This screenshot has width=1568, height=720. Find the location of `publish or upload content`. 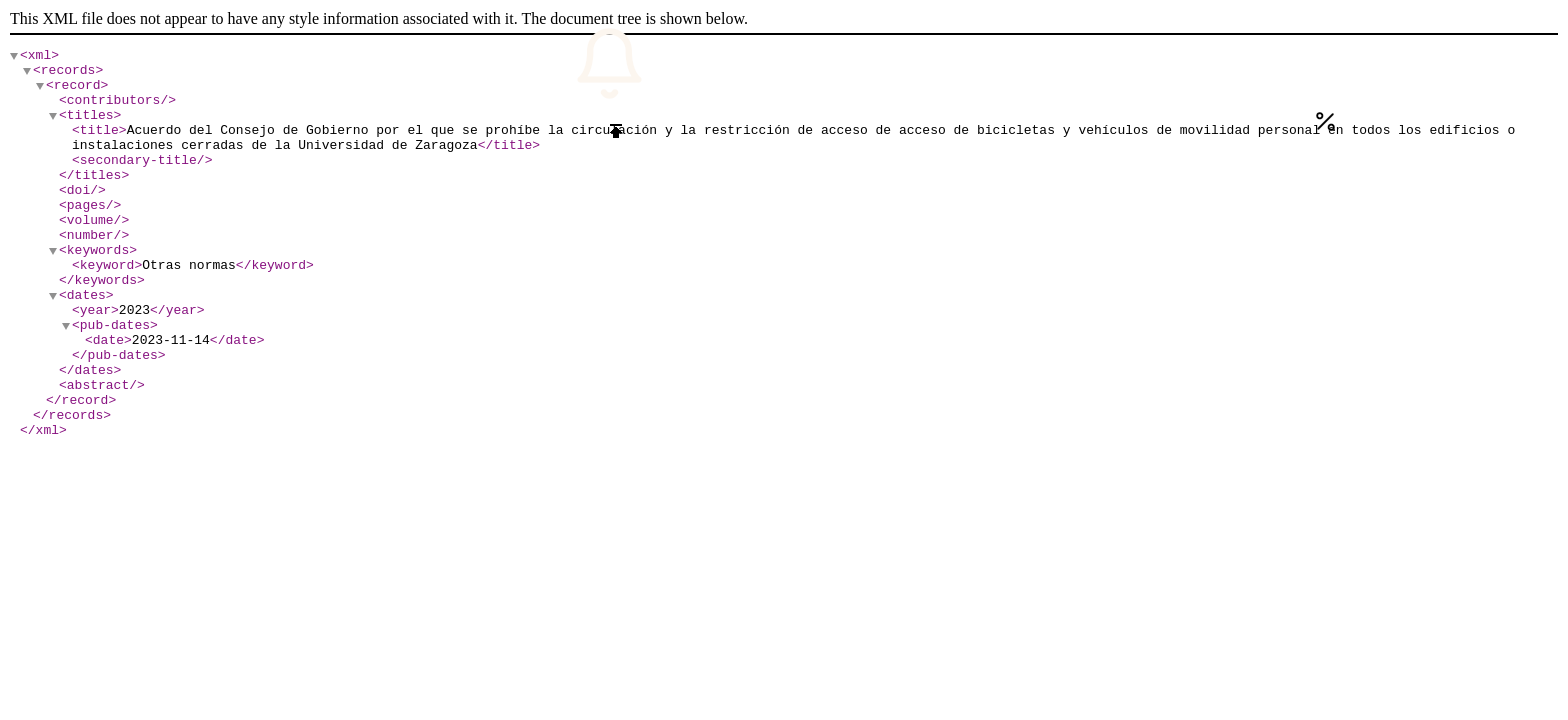

publish or upload content is located at coordinates (616, 131).